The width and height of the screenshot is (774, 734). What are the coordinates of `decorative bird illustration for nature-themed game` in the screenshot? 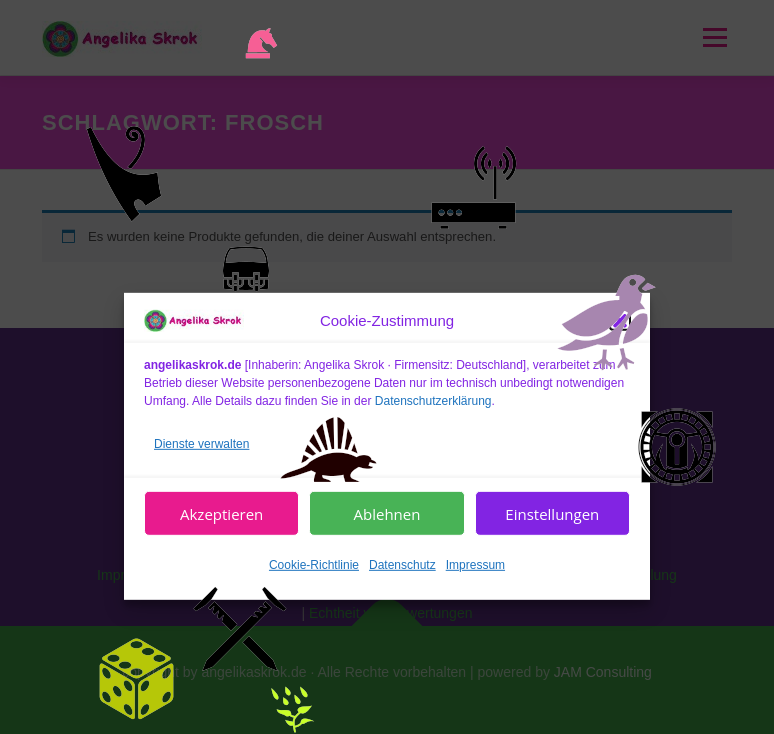 It's located at (606, 322).